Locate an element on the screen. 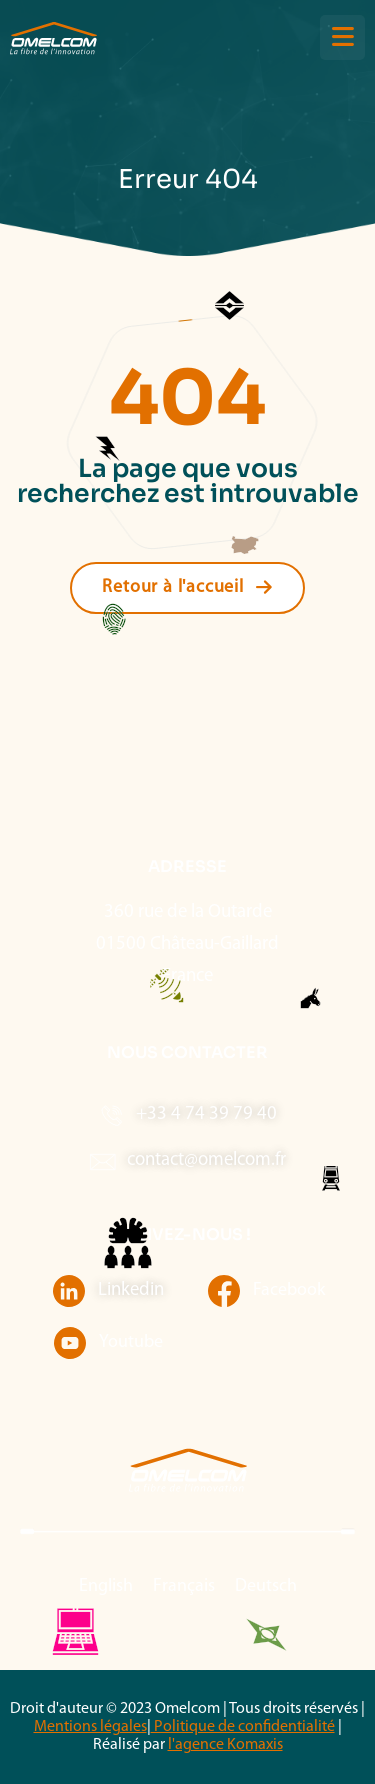 This screenshot has height=1784, width=375. access subway or metro transit information is located at coordinates (331, 1178).